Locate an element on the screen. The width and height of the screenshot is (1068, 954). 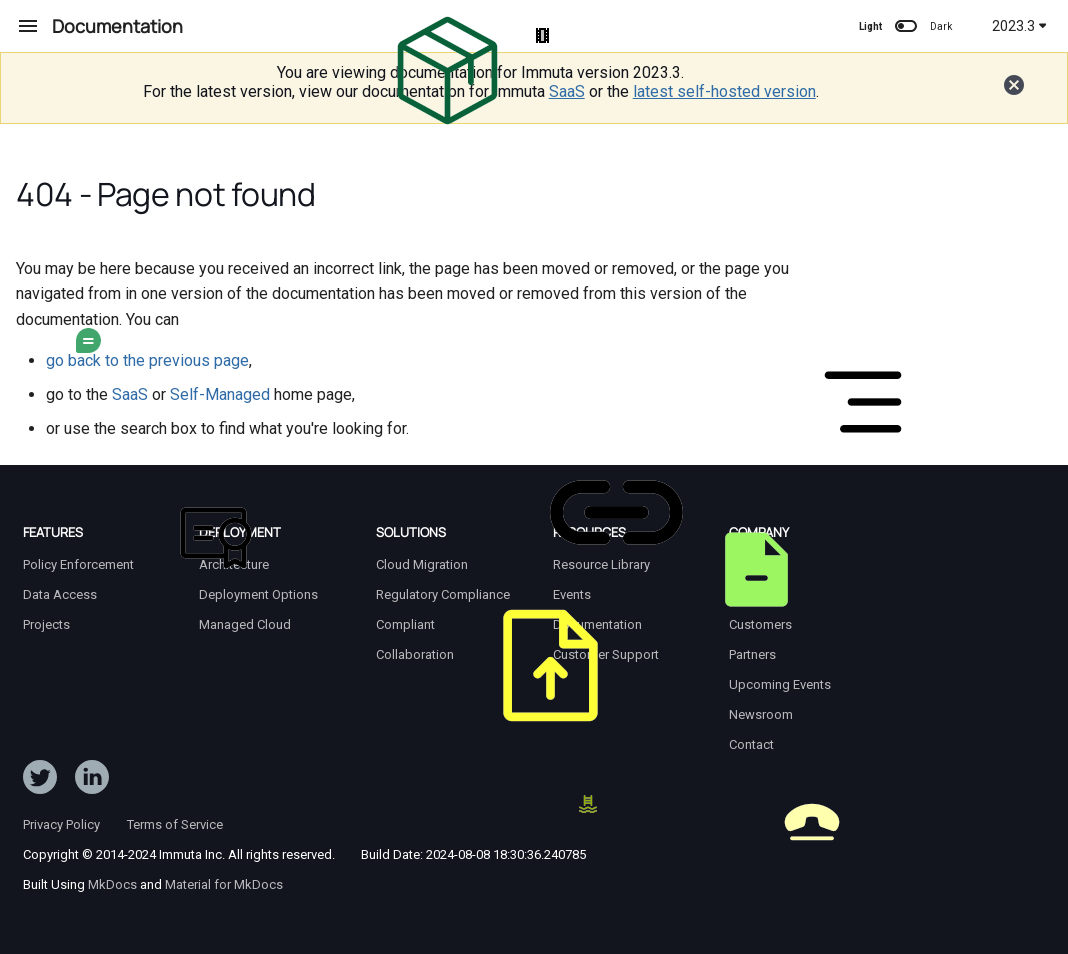
open chat or messaging is located at coordinates (88, 341).